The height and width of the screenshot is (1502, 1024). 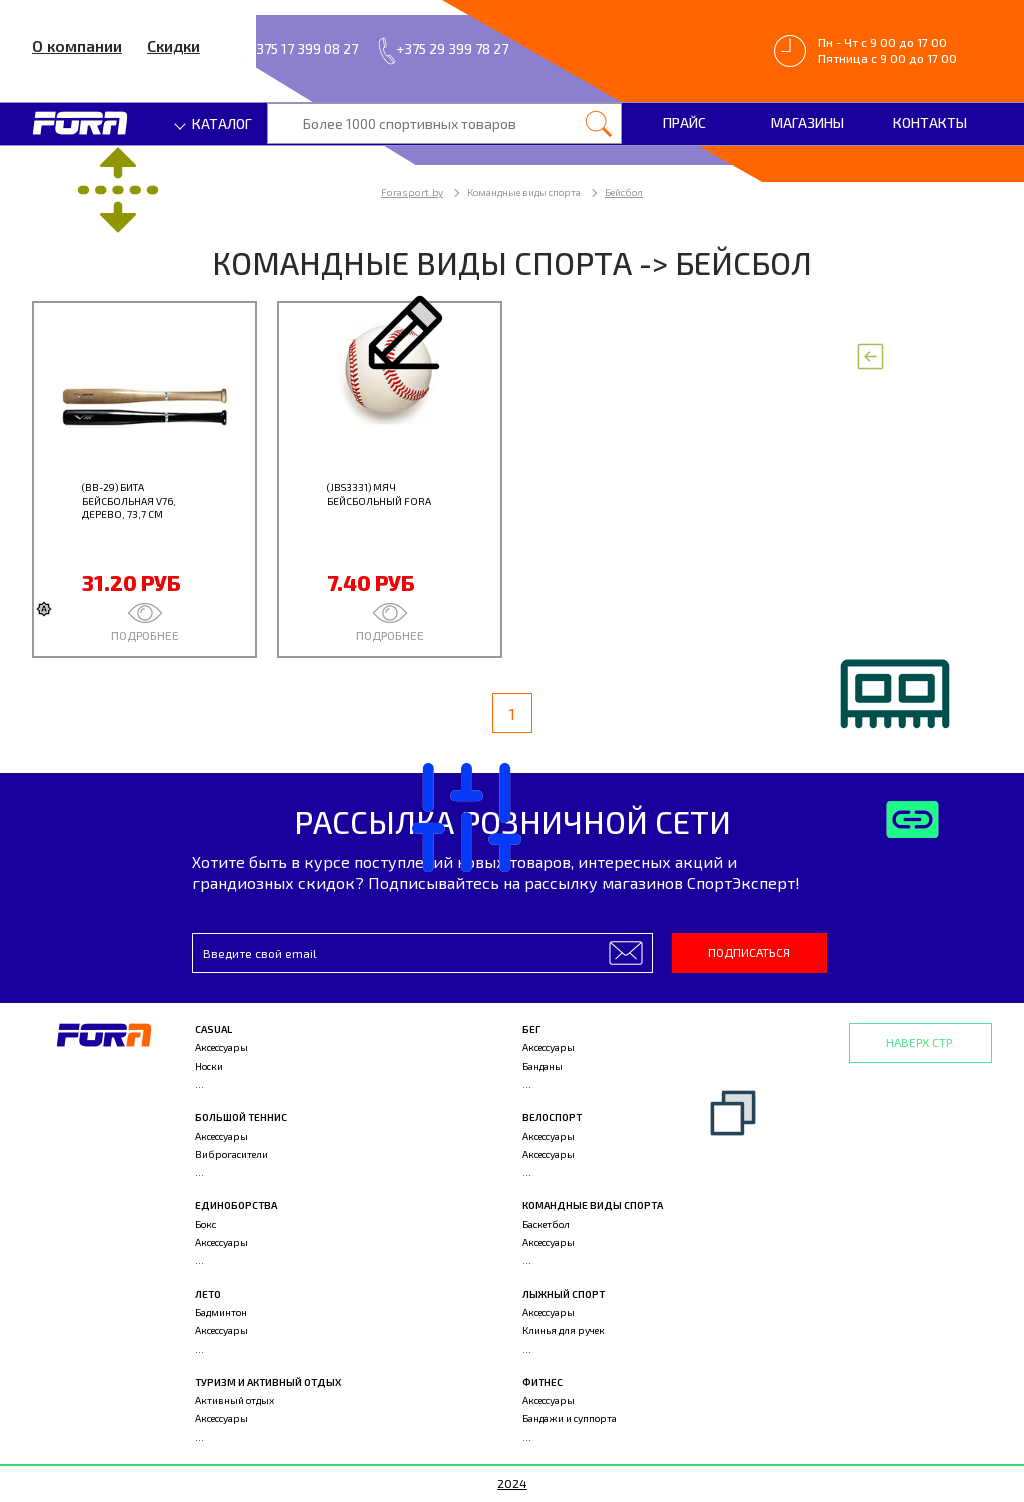 I want to click on go back to the previous screen, so click(x=870, y=356).